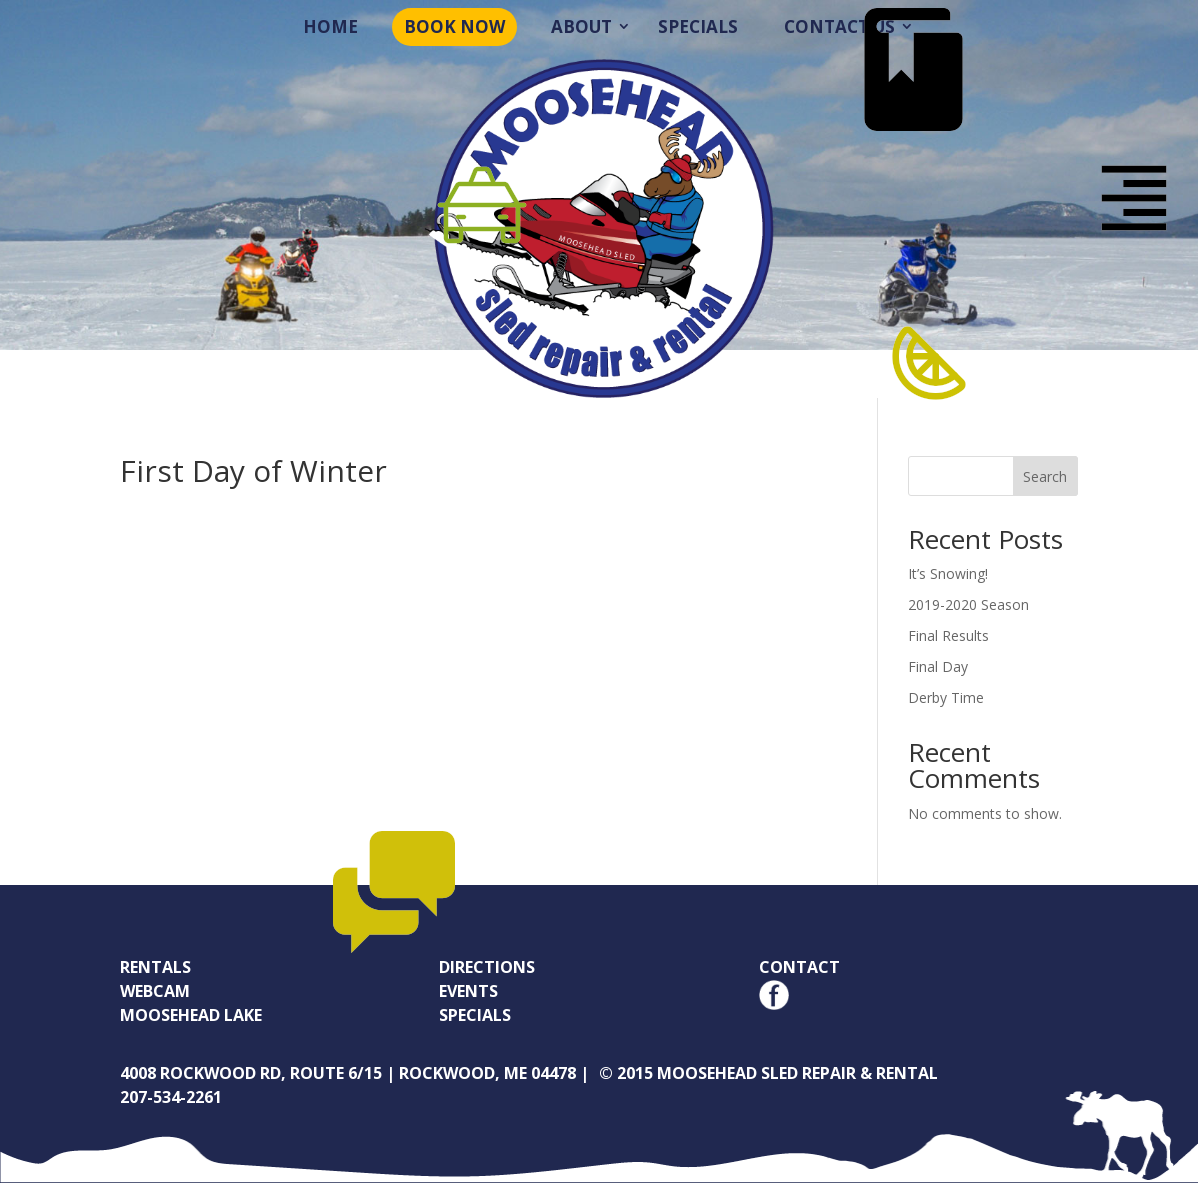  I want to click on indicates citrus or fruit-related content, so click(929, 363).